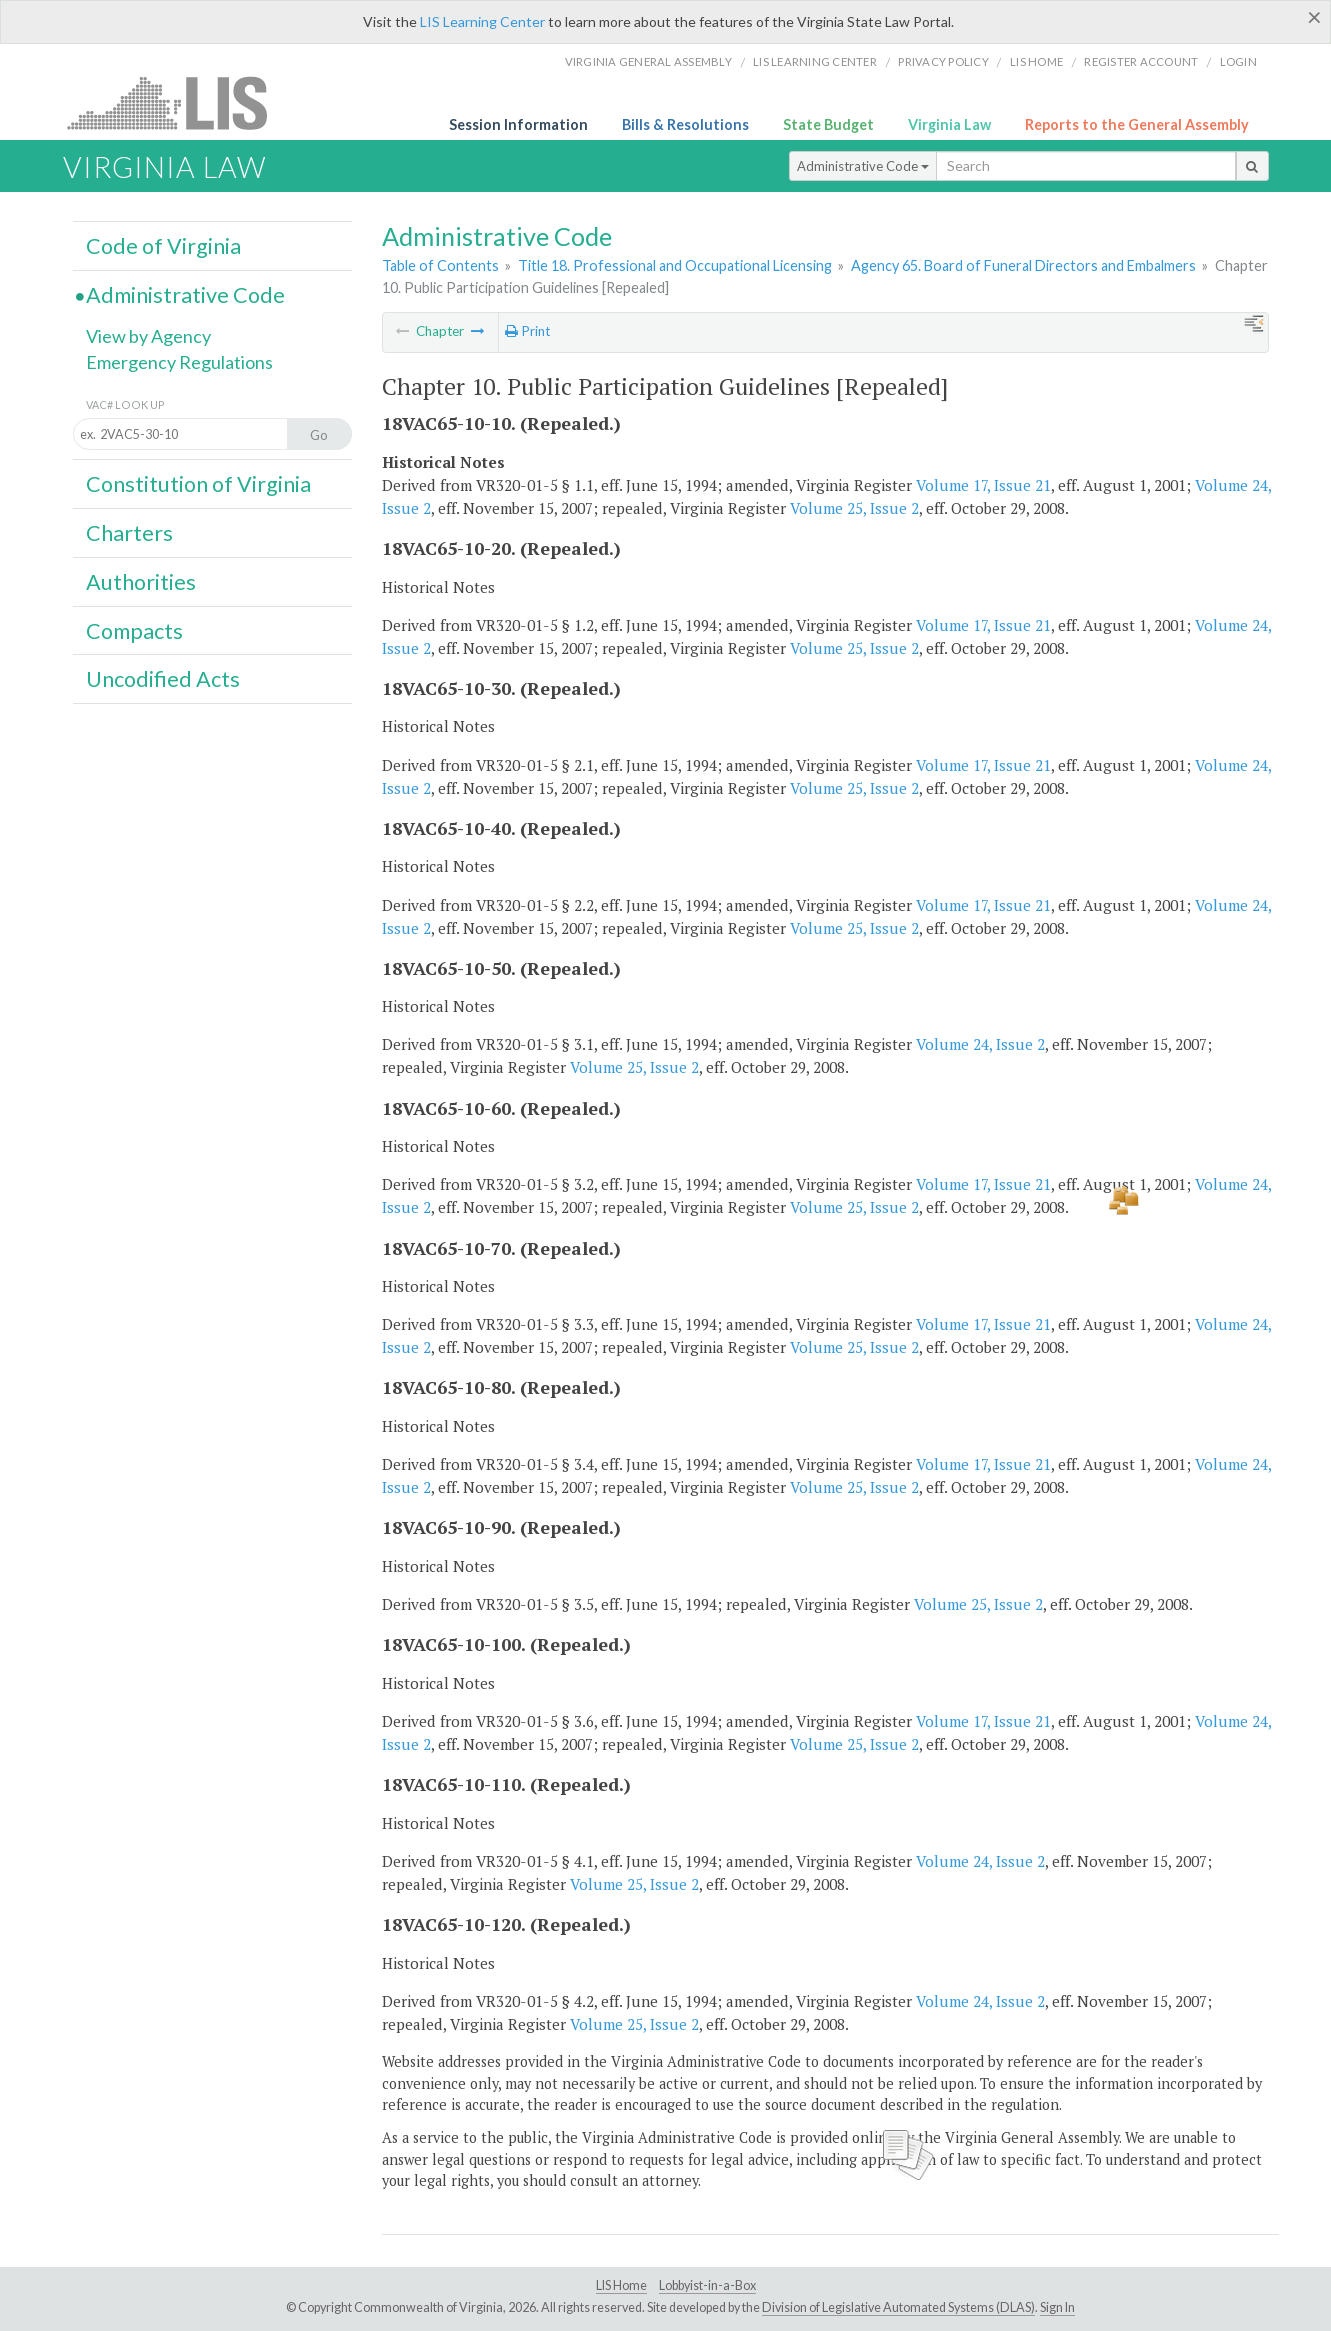 The height and width of the screenshot is (2331, 1331). Describe the element at coordinates (1254, 324) in the screenshot. I see `decrease text indentation` at that location.